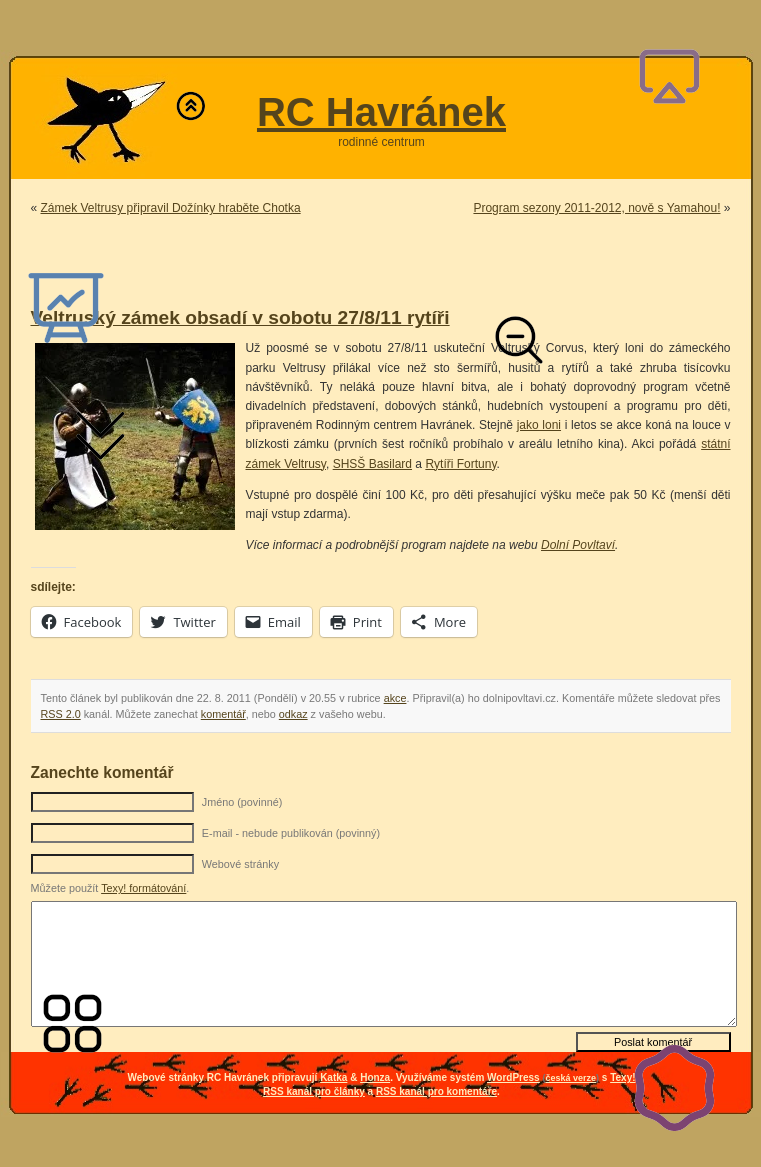 This screenshot has height=1167, width=761. Describe the element at coordinates (100, 433) in the screenshot. I see `expand to show more content below` at that location.